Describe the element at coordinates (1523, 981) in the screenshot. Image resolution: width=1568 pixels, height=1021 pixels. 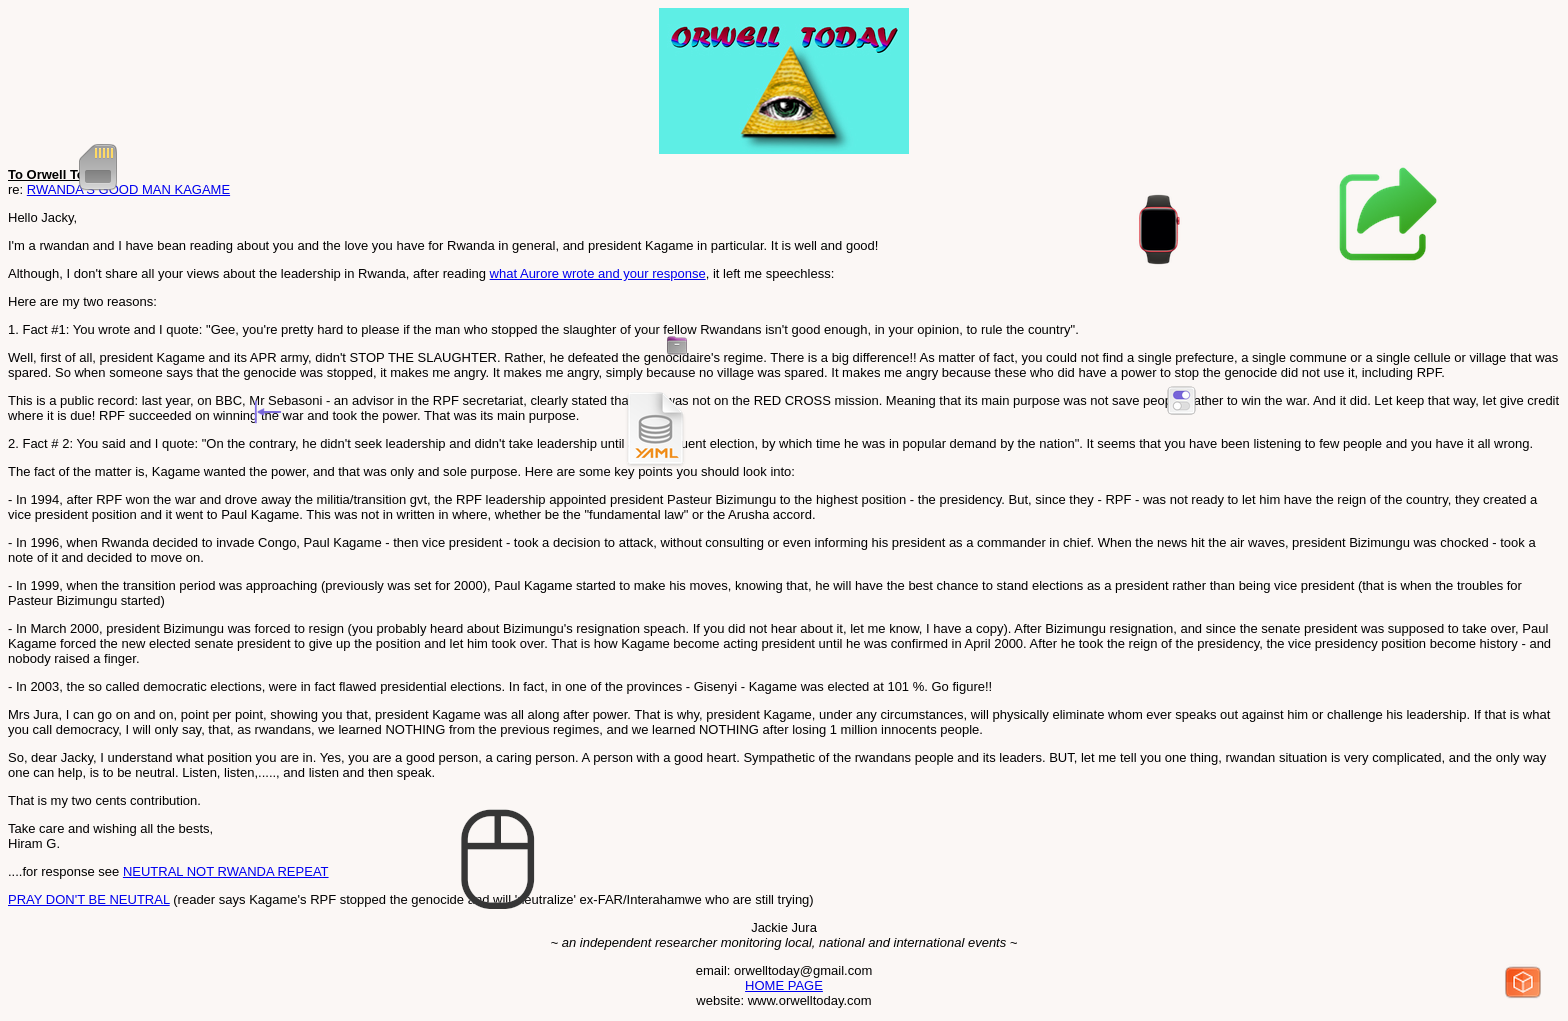
I see `open a 3D model file in OBJ format` at that location.